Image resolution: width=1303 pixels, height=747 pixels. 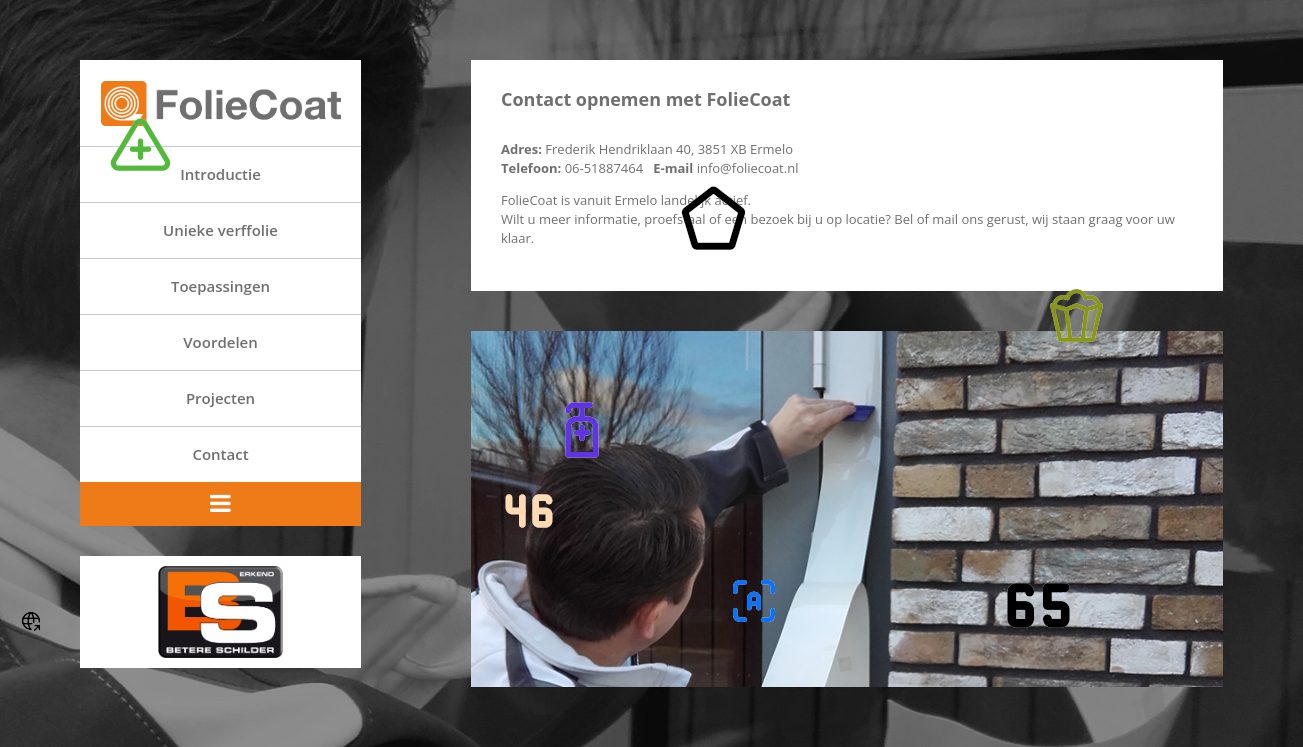 What do you see at coordinates (1038, 605) in the screenshot?
I see `displays the number 65 as a label or badge` at bounding box center [1038, 605].